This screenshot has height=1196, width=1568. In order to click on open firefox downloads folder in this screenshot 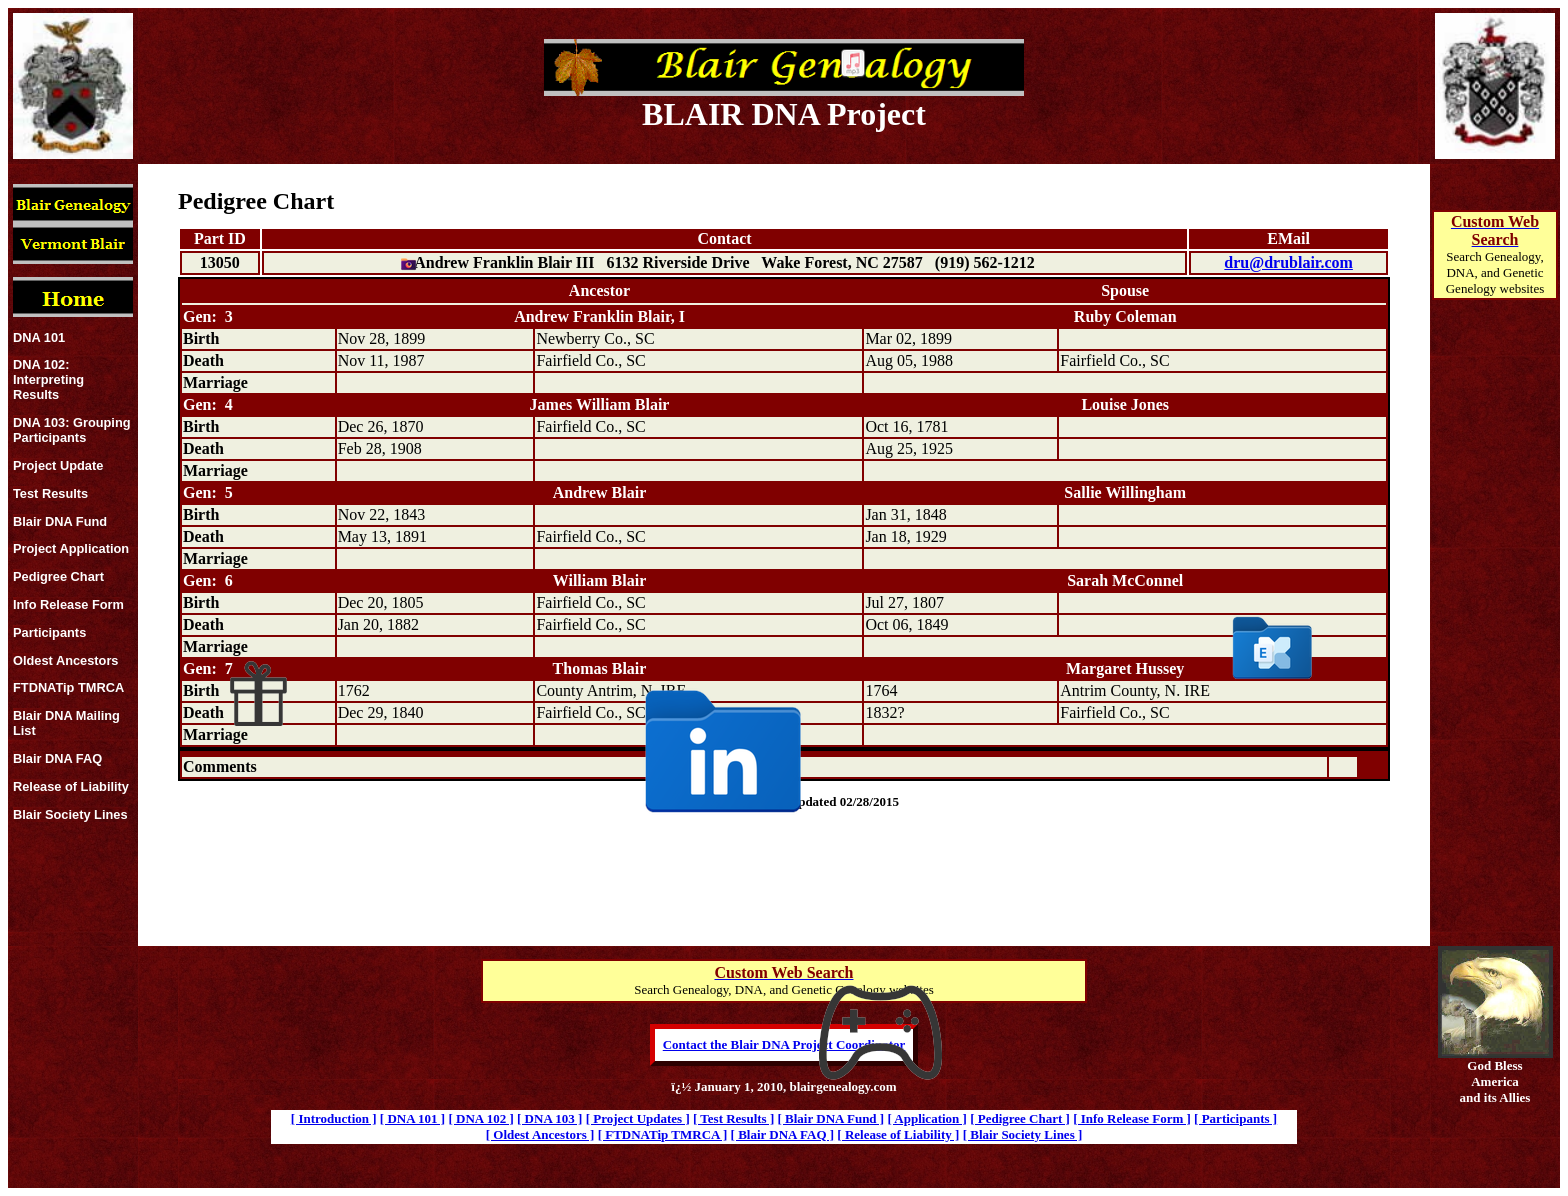, I will do `click(408, 264)`.